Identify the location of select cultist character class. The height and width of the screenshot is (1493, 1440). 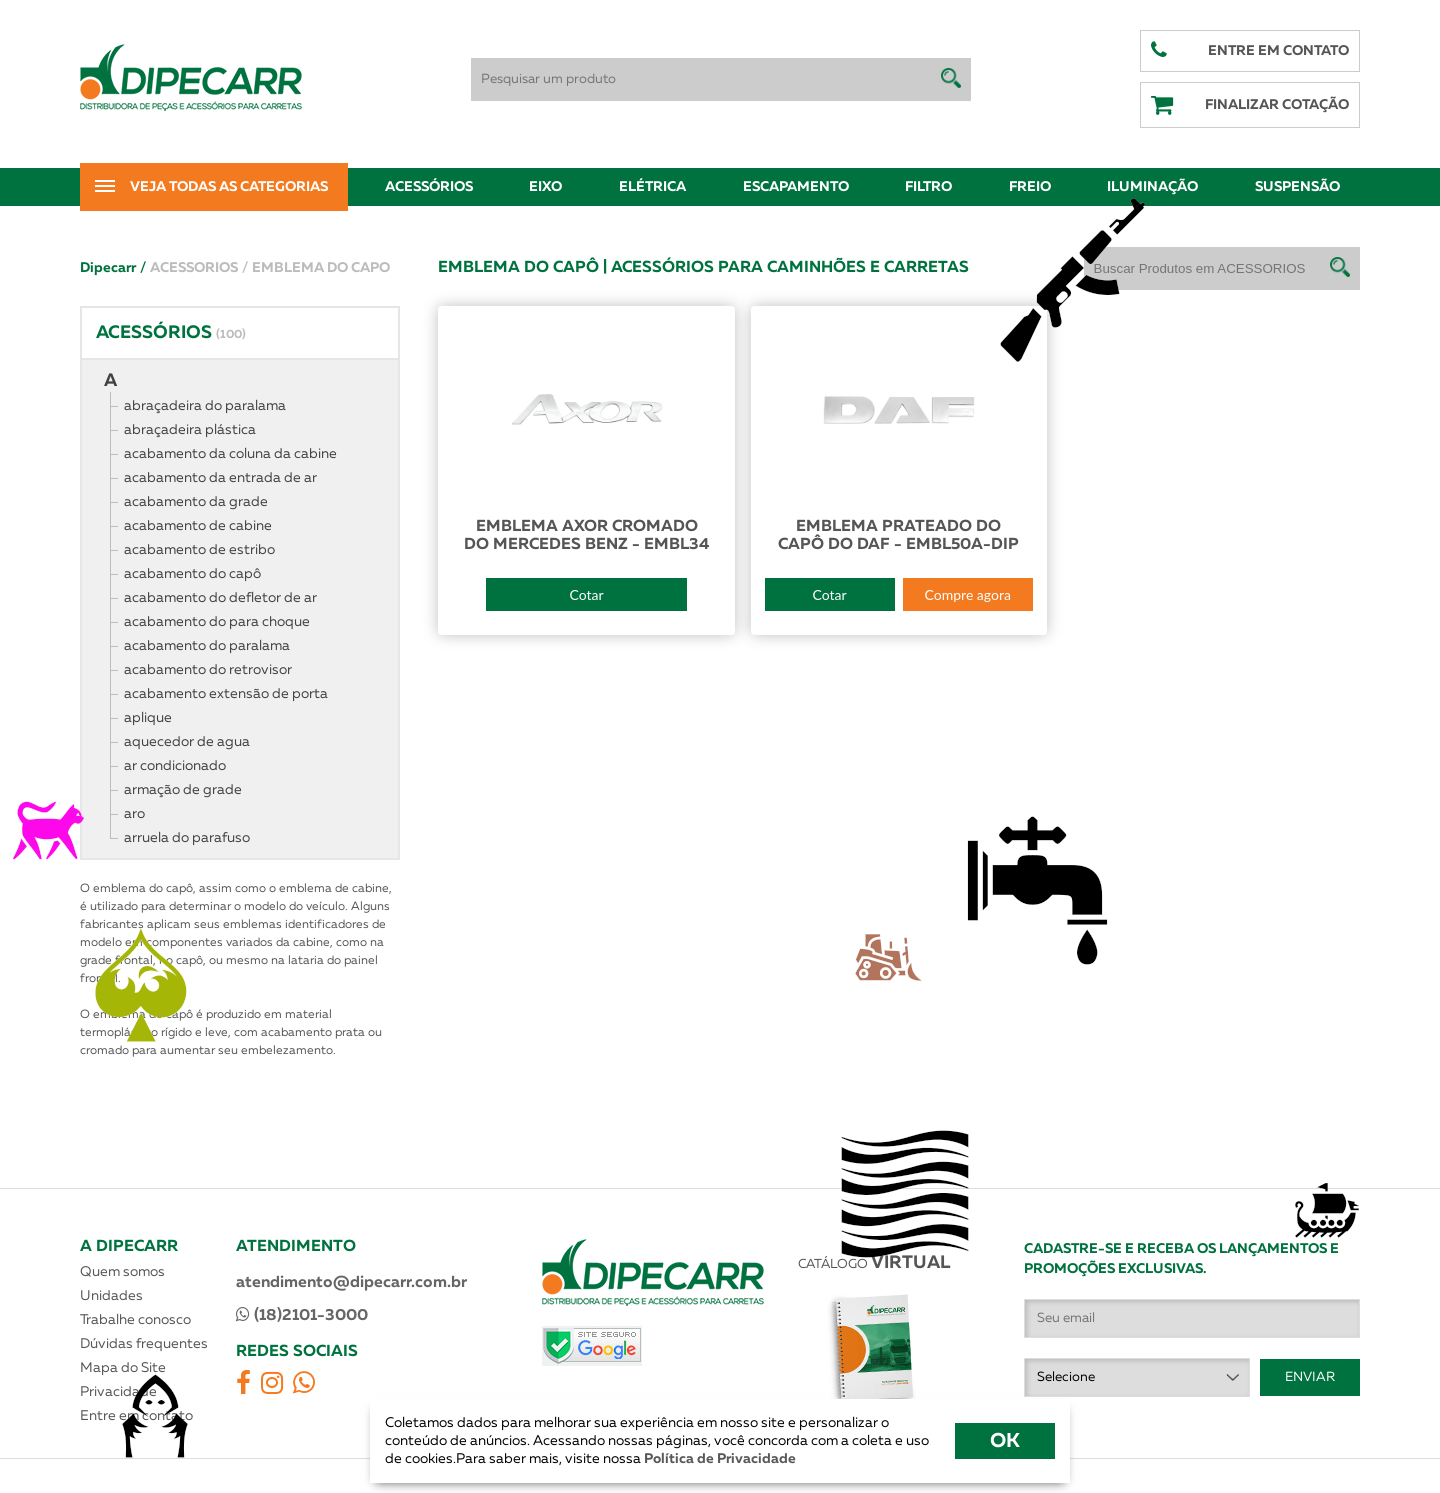
(155, 1416).